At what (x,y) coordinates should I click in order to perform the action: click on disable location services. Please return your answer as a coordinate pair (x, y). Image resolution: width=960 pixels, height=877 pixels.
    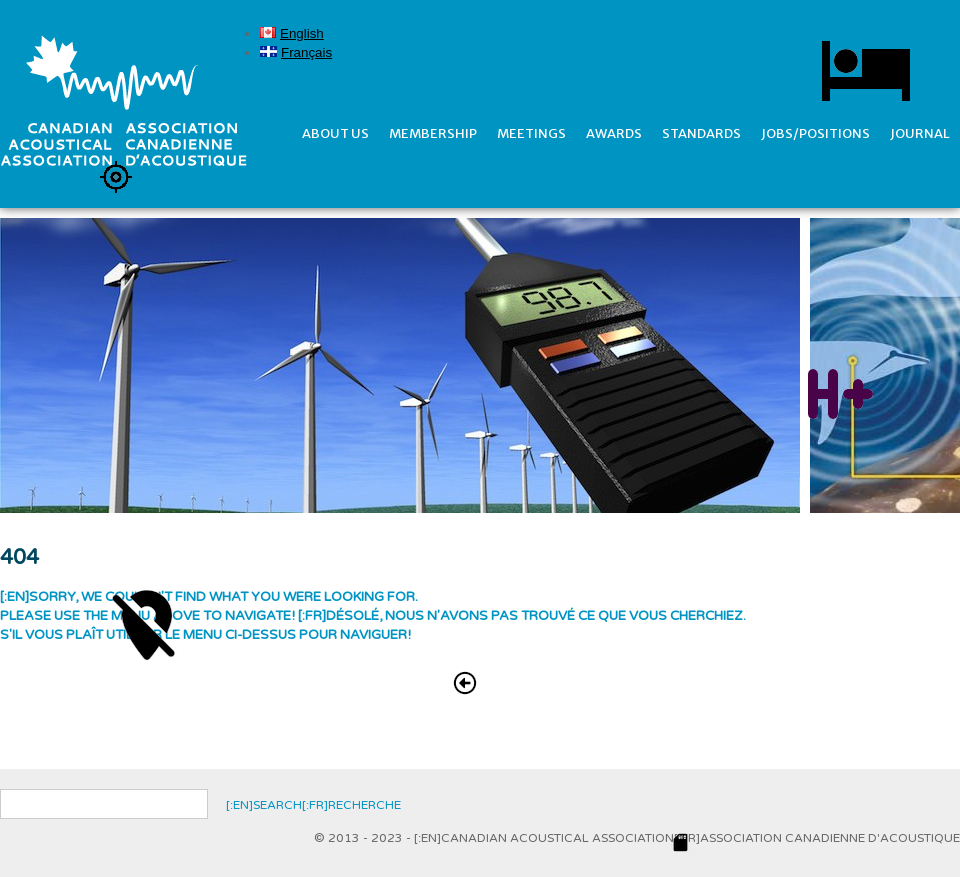
    Looking at the image, I should click on (147, 626).